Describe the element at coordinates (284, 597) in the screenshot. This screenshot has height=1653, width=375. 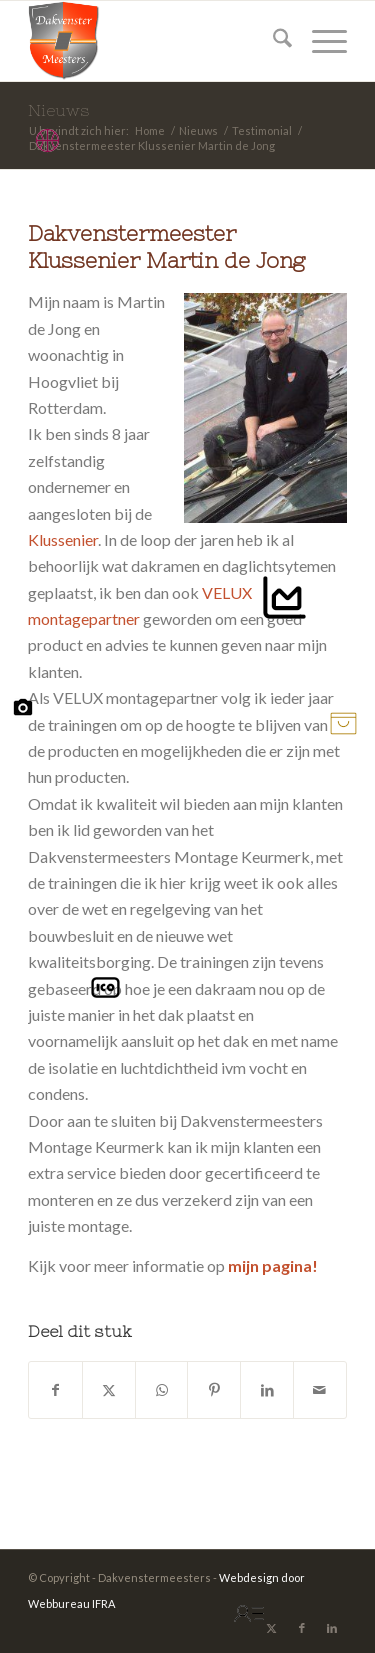
I see `view area chart analytics` at that location.